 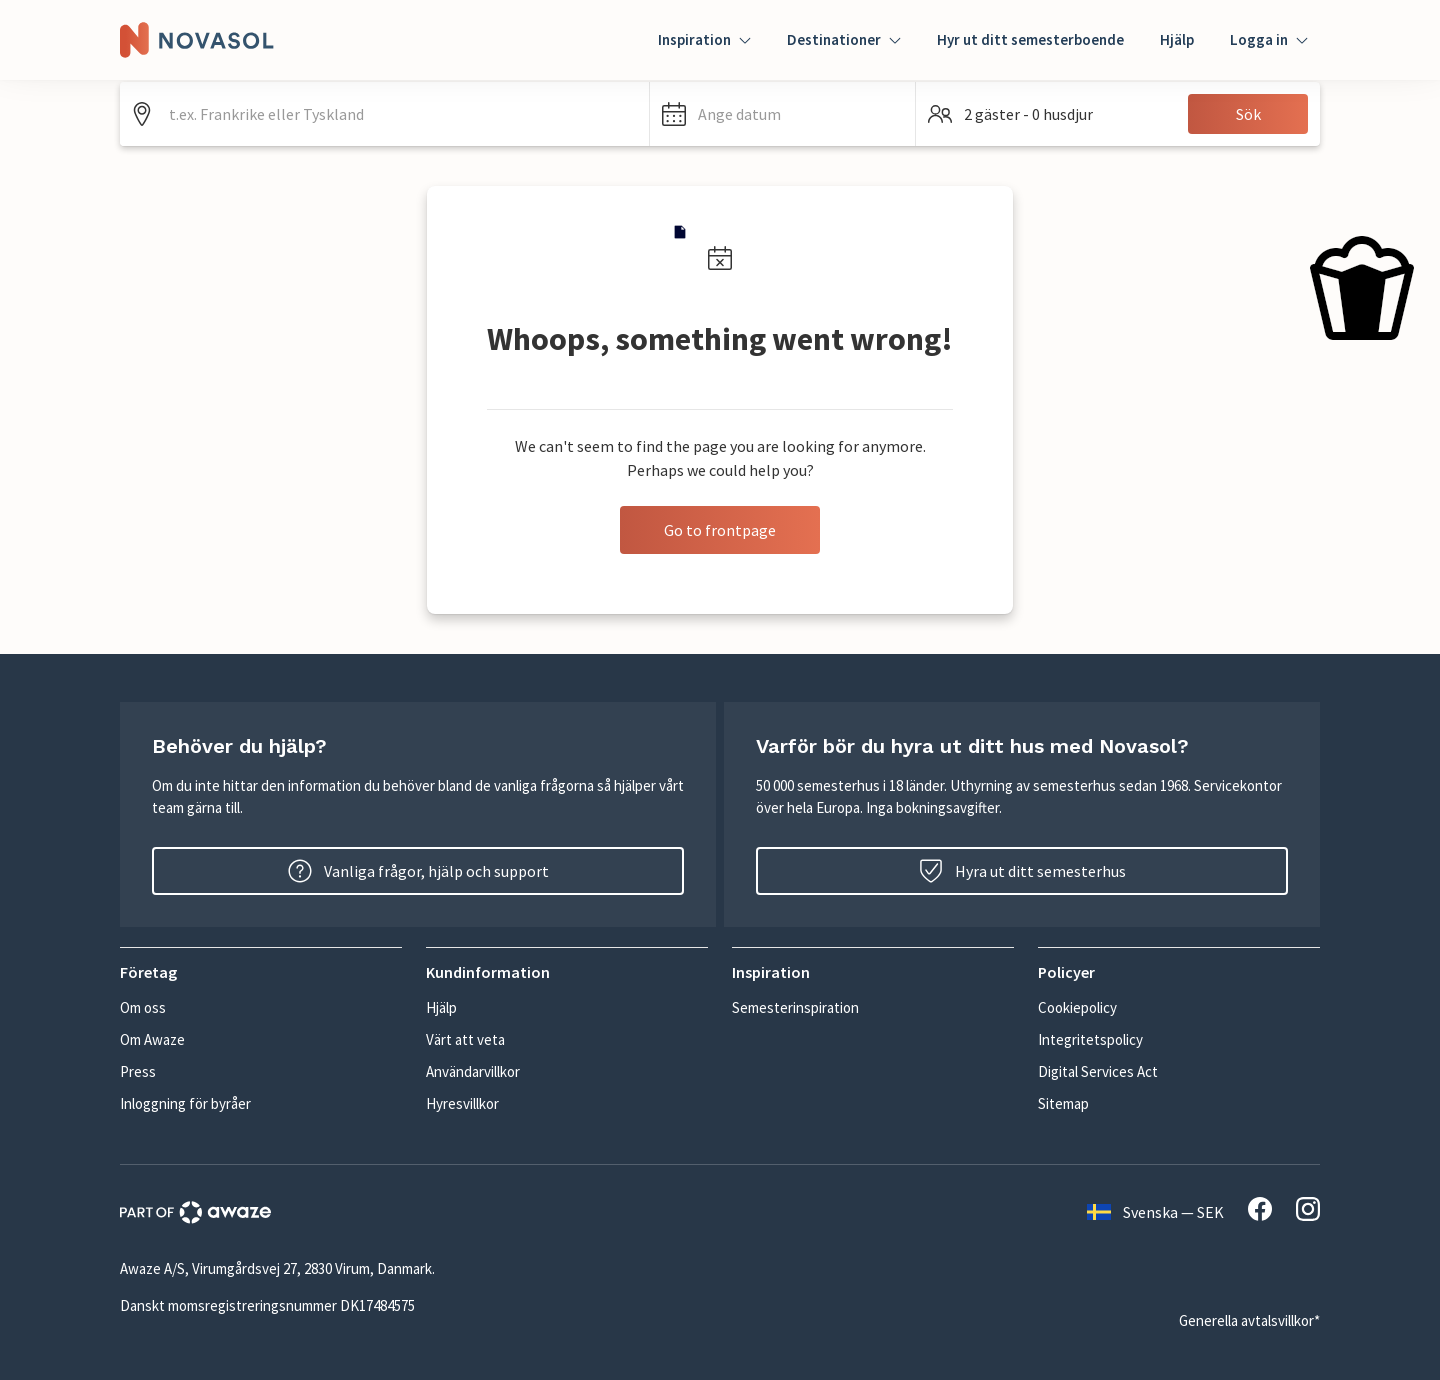 What do you see at coordinates (1362, 292) in the screenshot?
I see `access movies or entertainment content` at bounding box center [1362, 292].